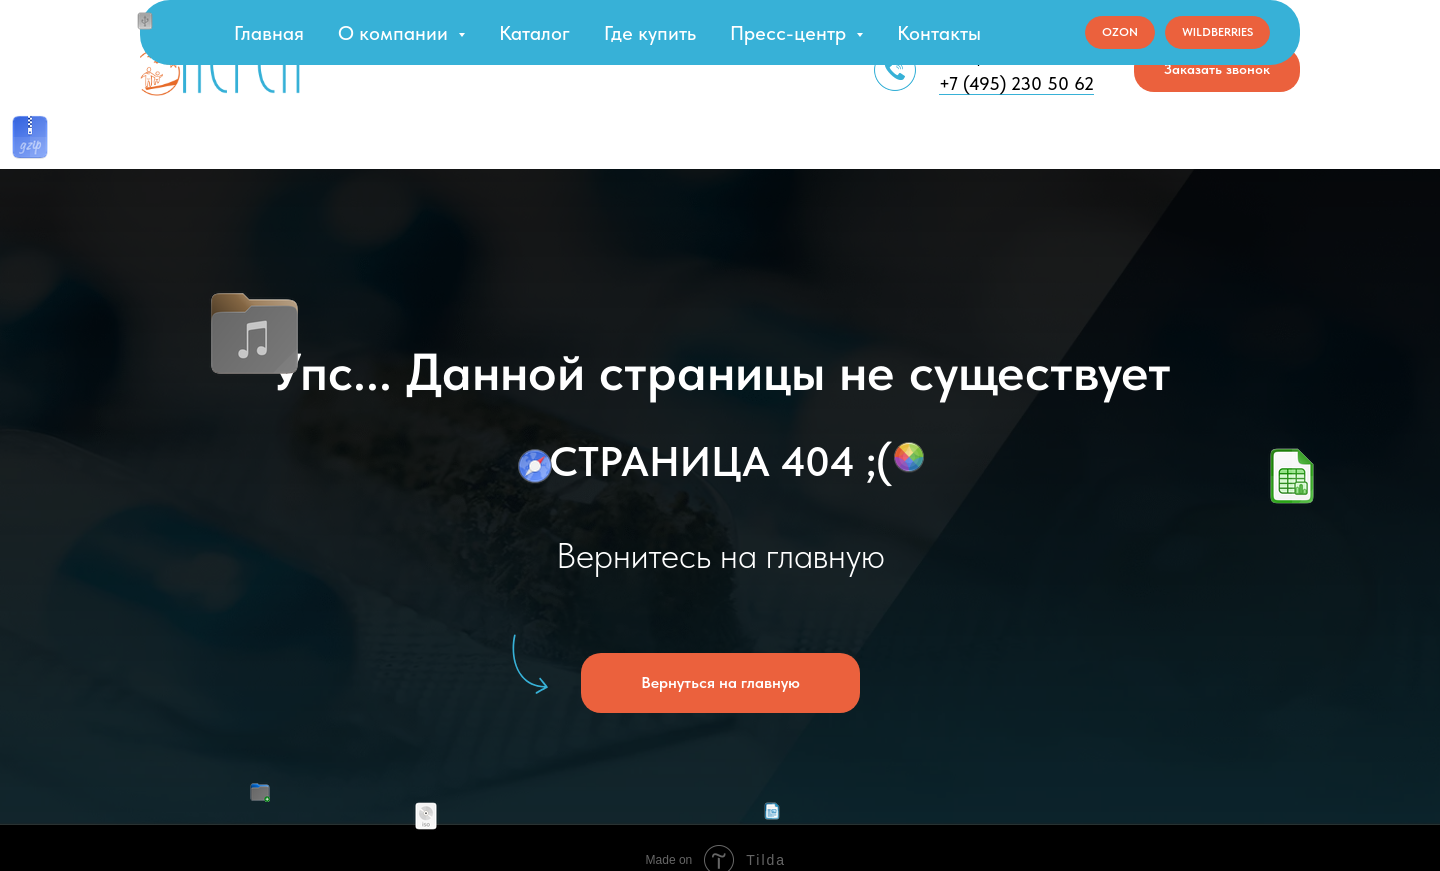  Describe the element at coordinates (254, 333) in the screenshot. I see `open your music folder` at that location.